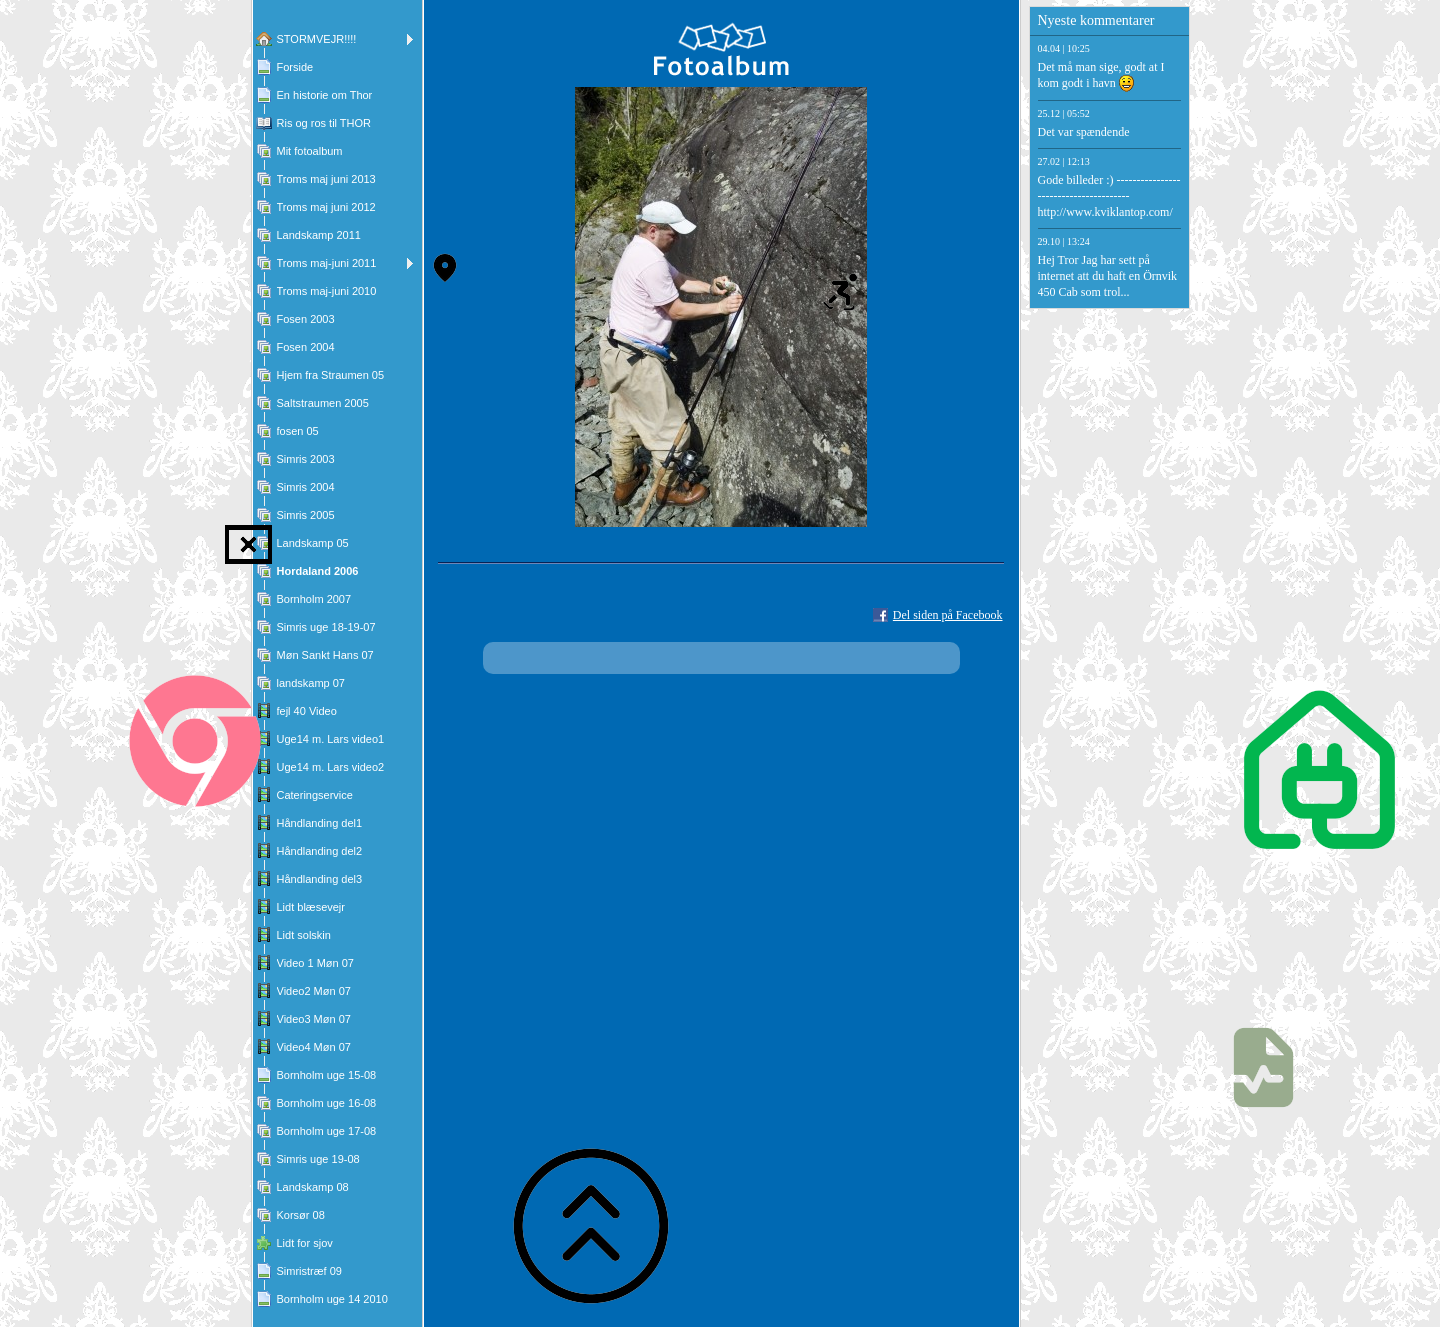 Image resolution: width=1440 pixels, height=1327 pixels. What do you see at coordinates (591, 1226) in the screenshot?
I see `scroll to top of page` at bounding box center [591, 1226].